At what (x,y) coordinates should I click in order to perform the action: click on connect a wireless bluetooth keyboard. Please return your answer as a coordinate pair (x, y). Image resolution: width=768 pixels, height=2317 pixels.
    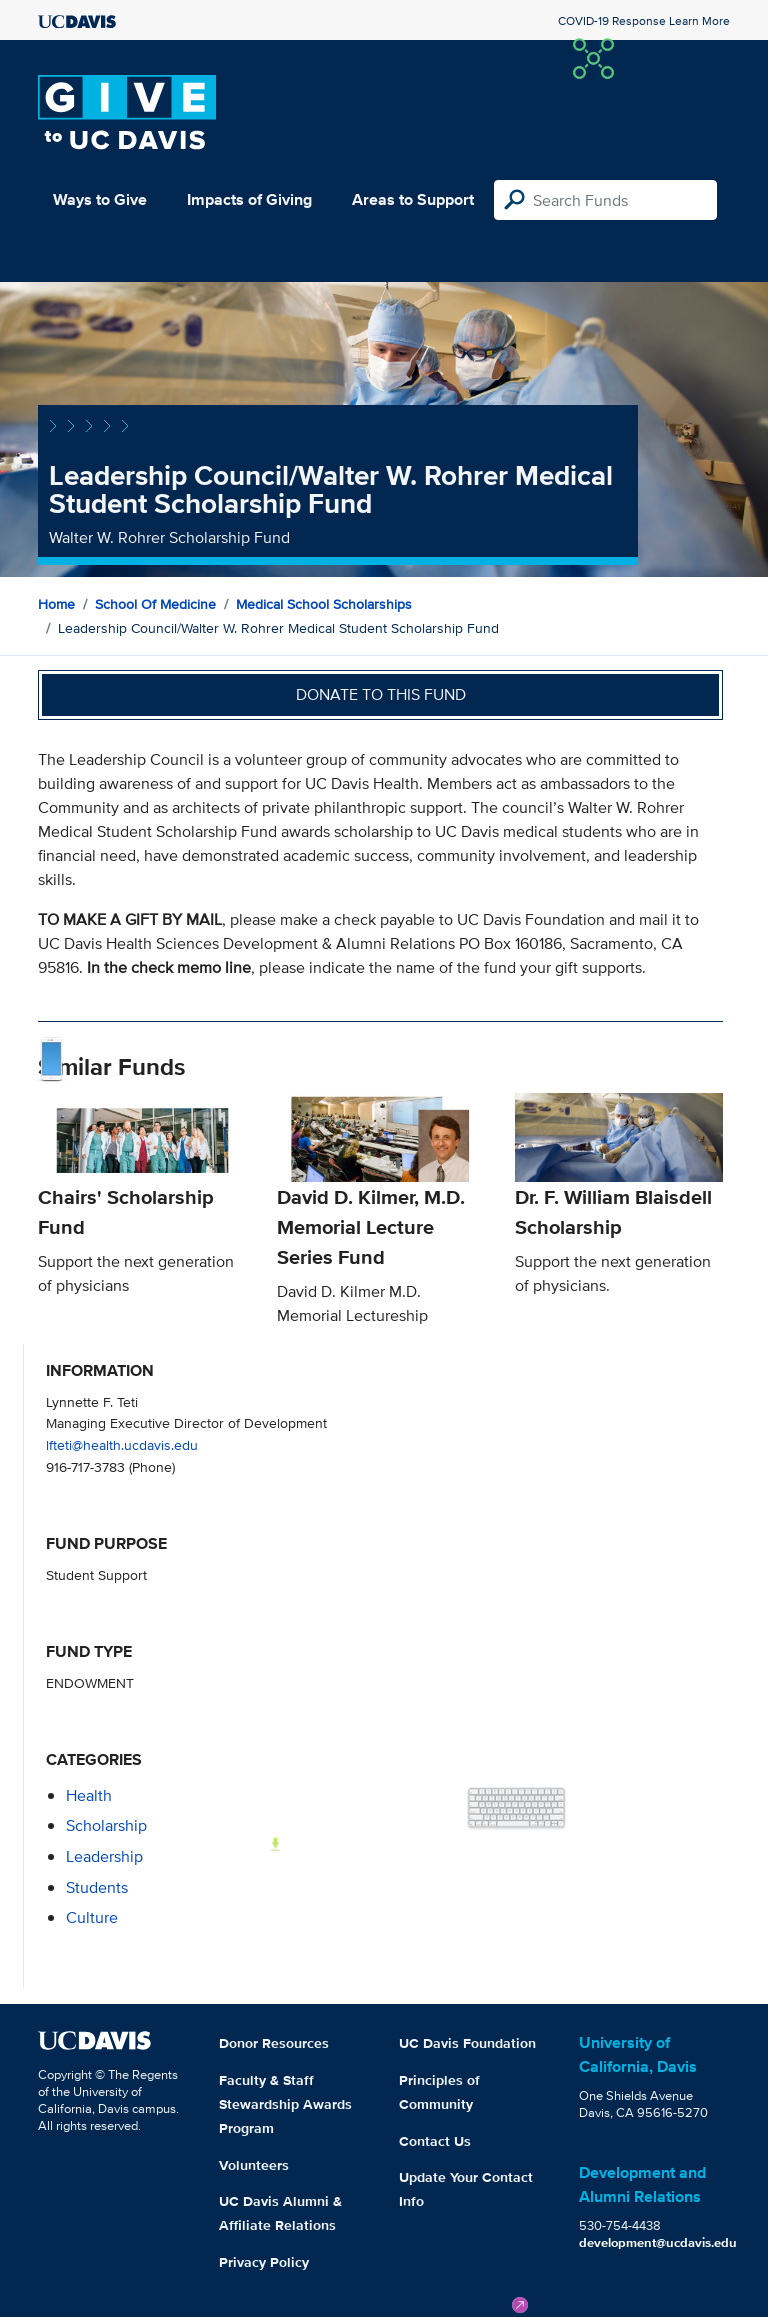
    Looking at the image, I should click on (516, 1807).